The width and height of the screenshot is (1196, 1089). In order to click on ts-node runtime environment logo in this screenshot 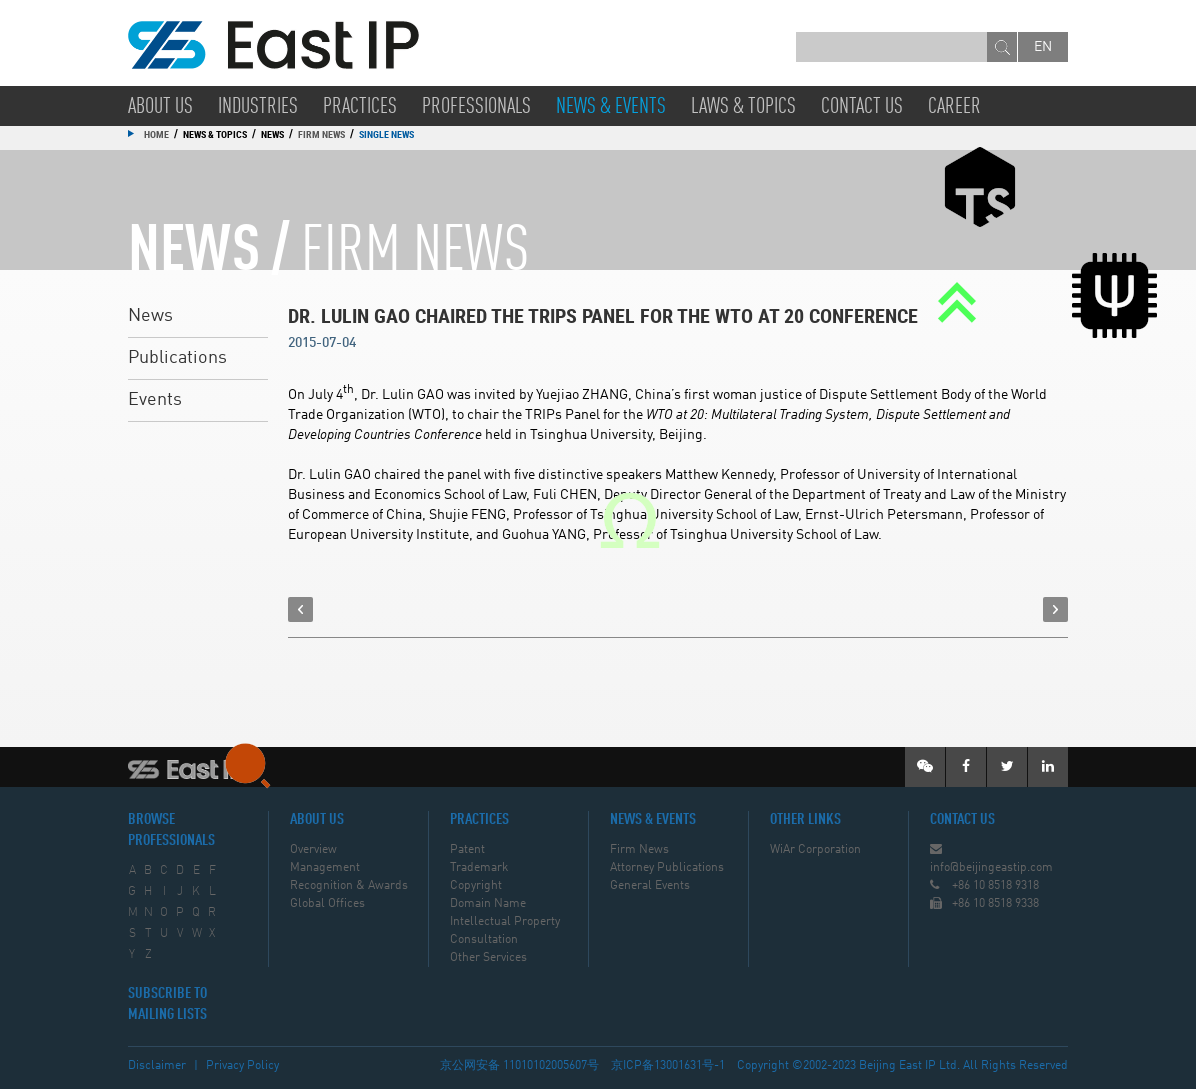, I will do `click(980, 187)`.